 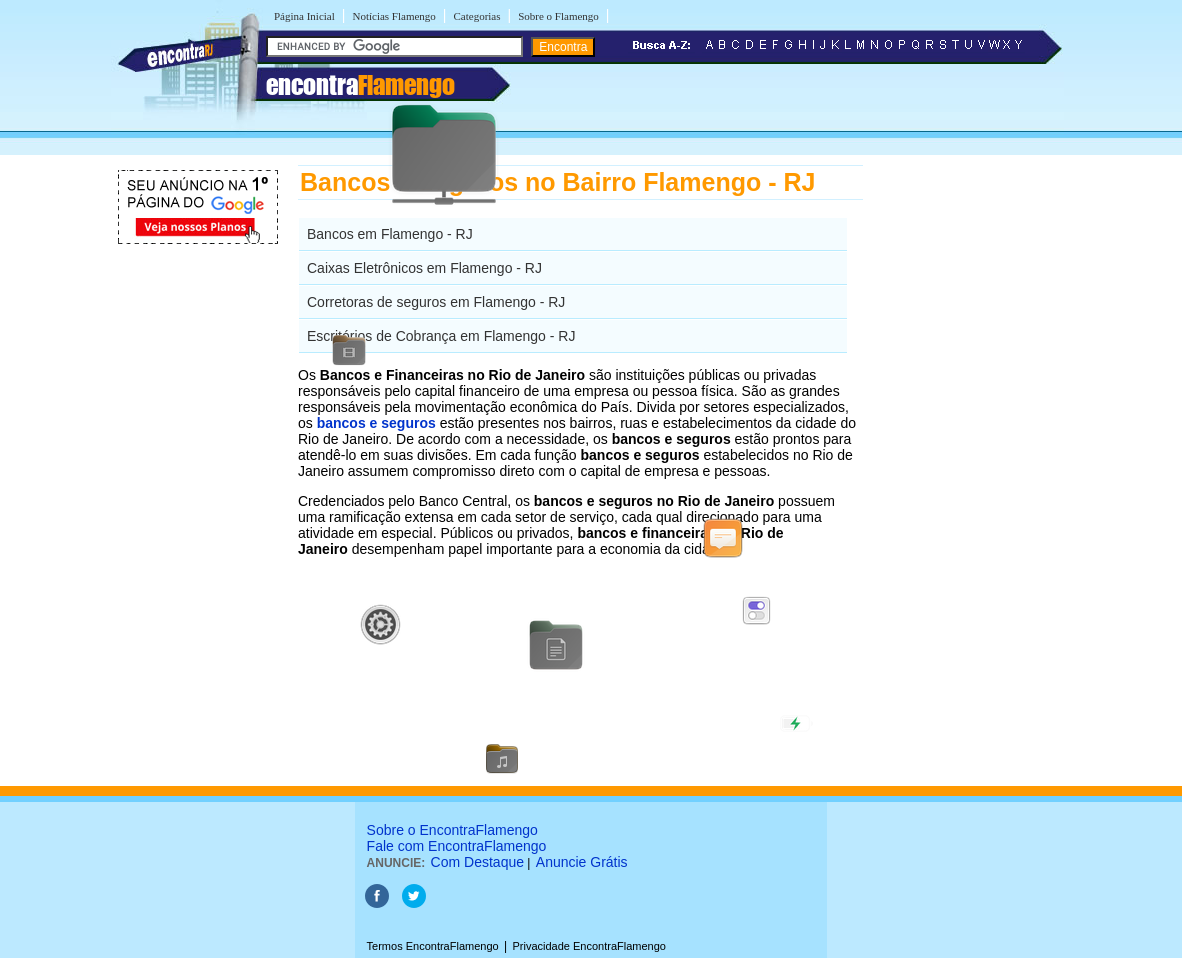 What do you see at coordinates (796, 723) in the screenshot?
I see `battery at 60% and currently charging` at bounding box center [796, 723].